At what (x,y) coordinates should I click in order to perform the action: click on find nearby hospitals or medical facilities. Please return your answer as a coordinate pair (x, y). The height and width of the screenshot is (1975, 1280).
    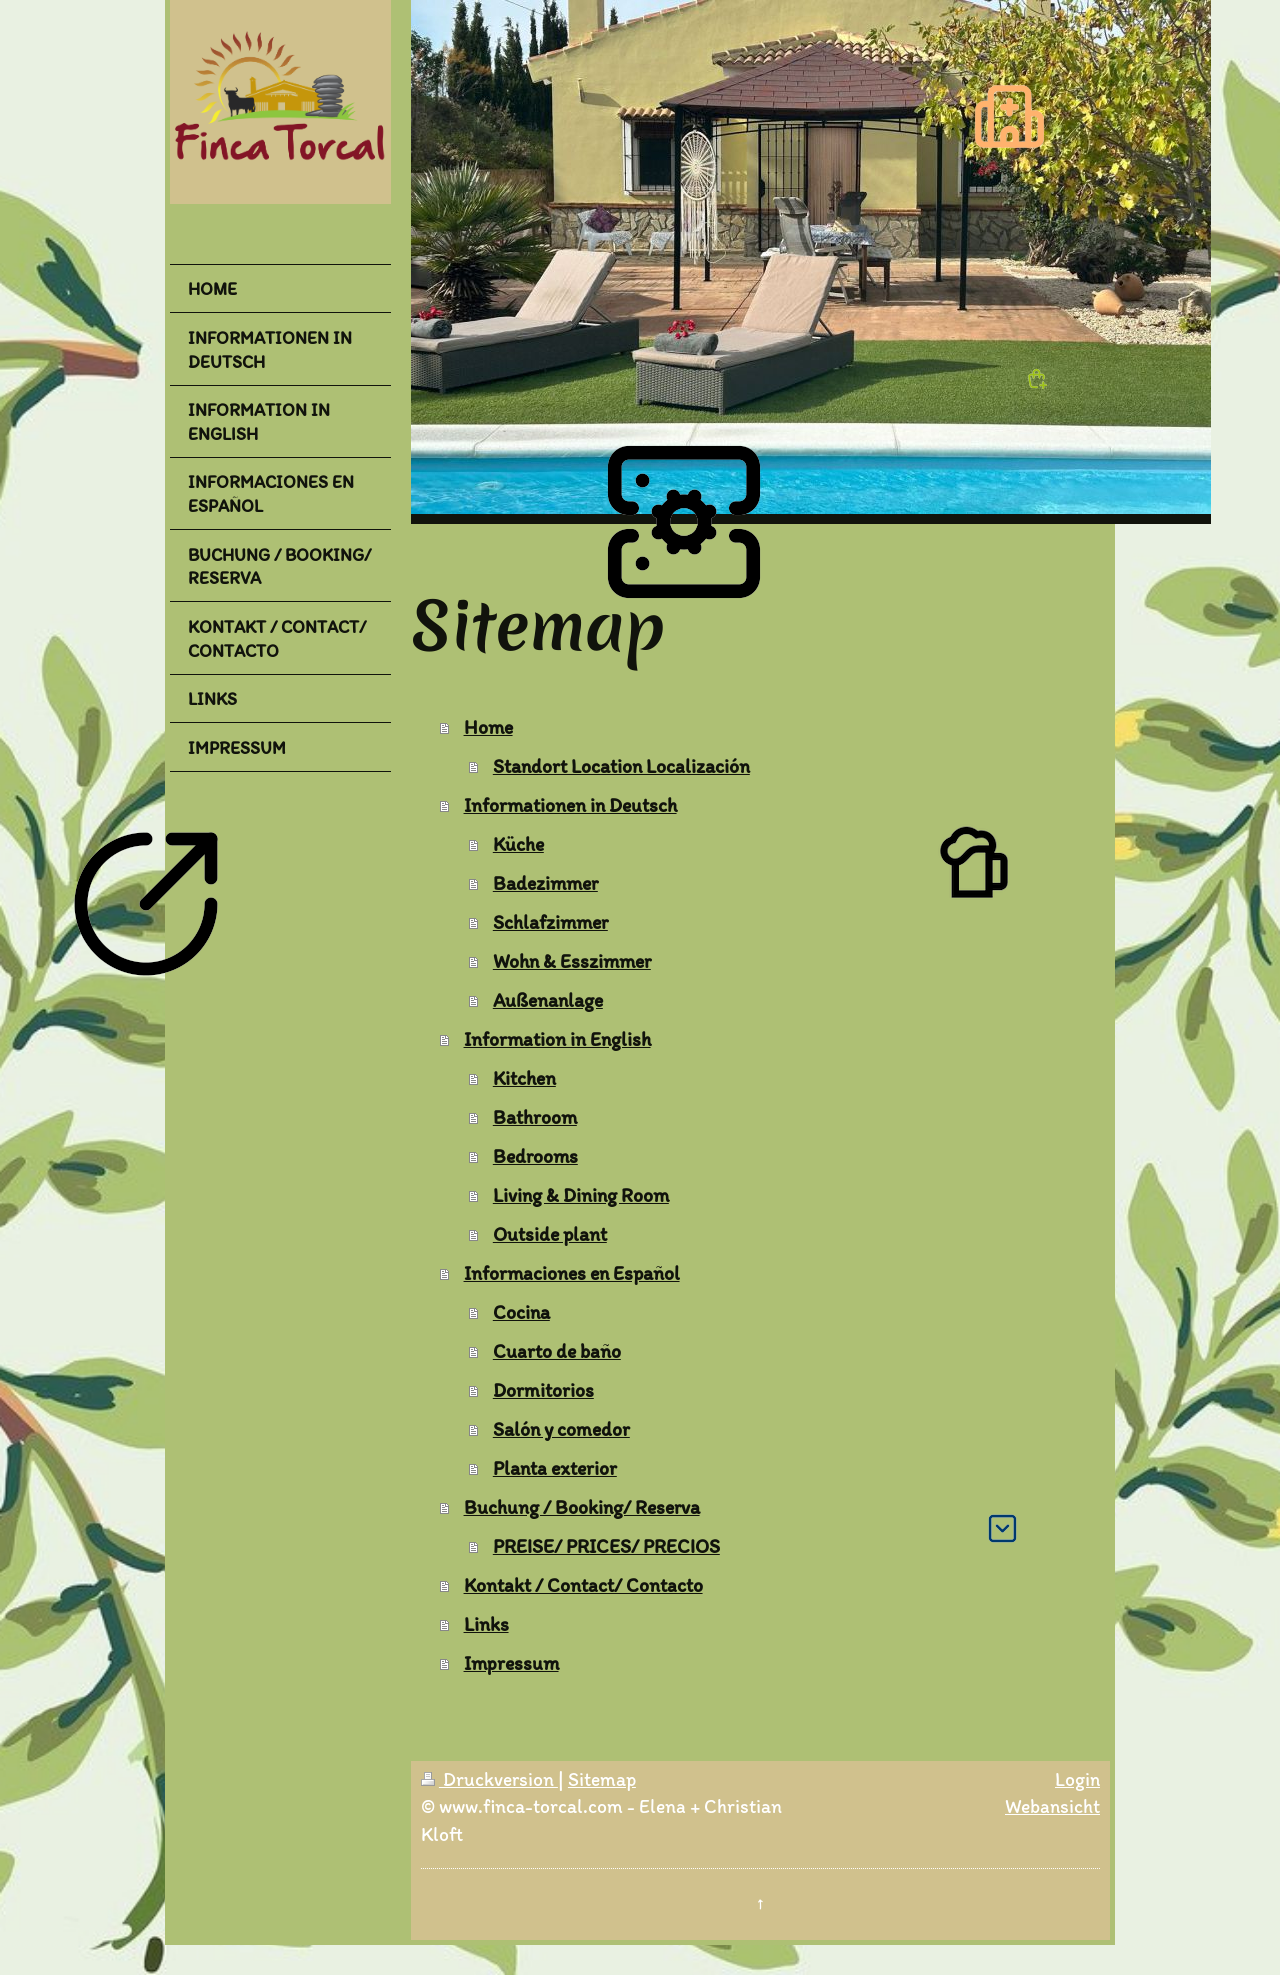
    Looking at the image, I should click on (1009, 116).